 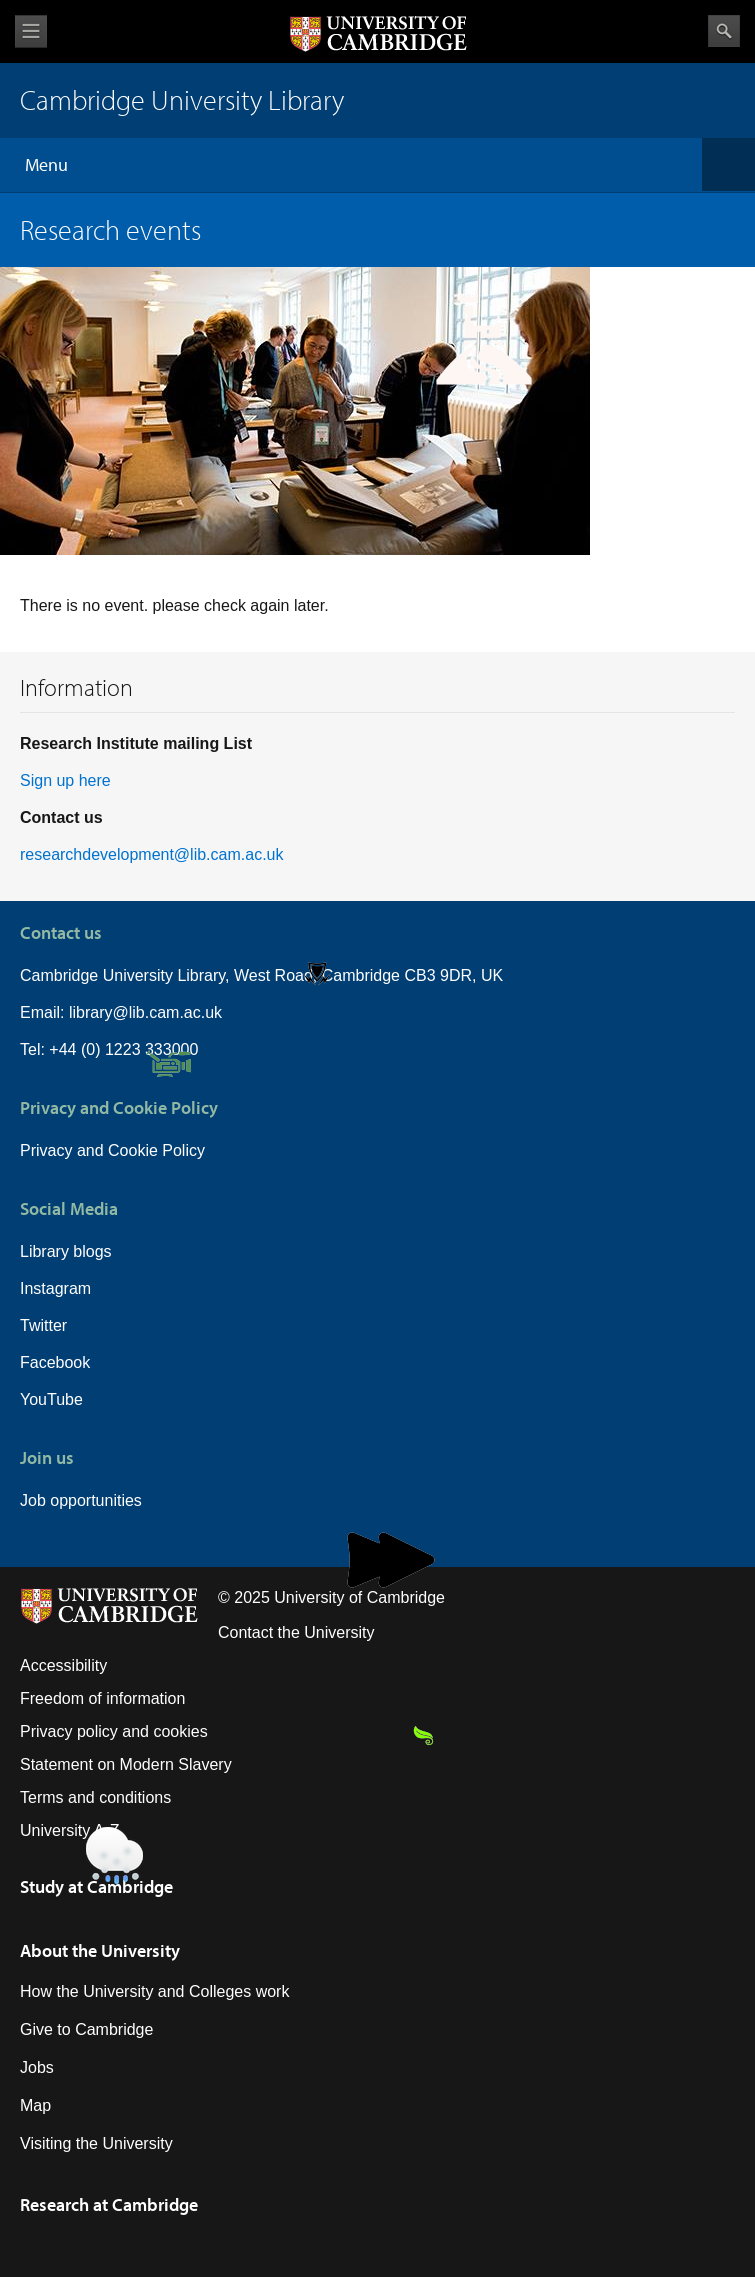 I want to click on indicates natural or organic content, so click(x=423, y=1735).